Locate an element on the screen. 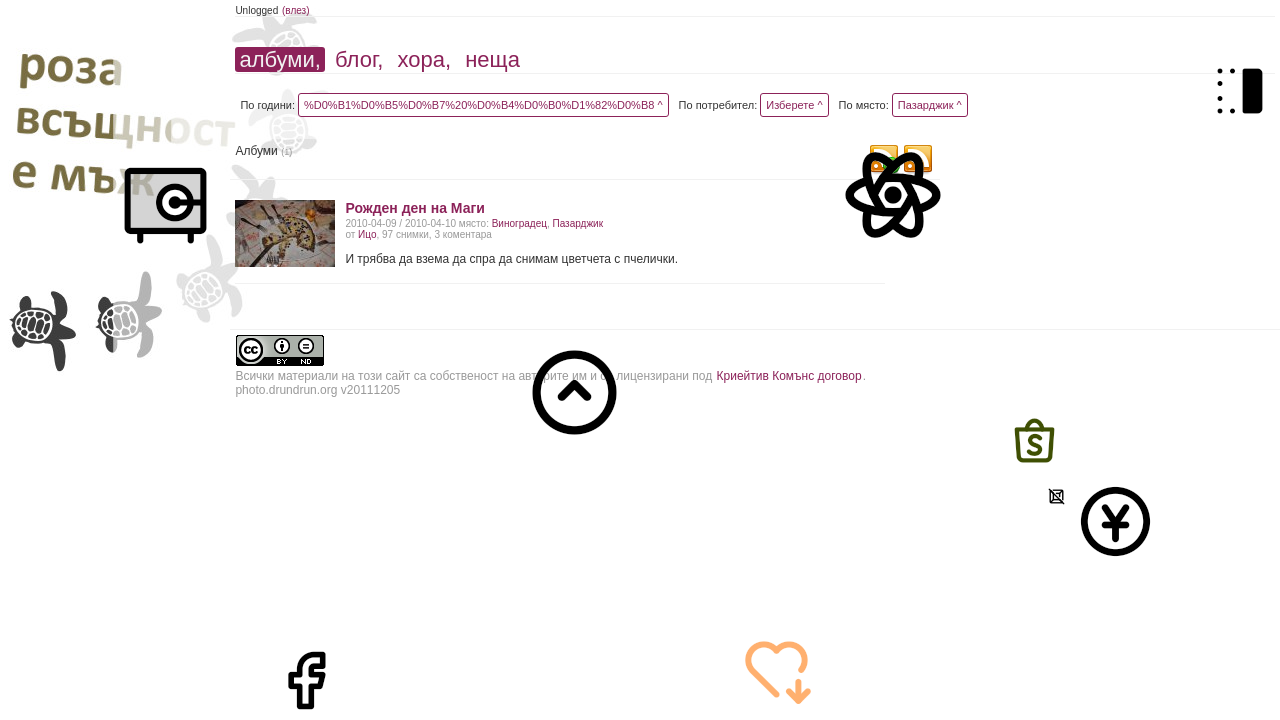  access secure storage or vault is located at coordinates (165, 202).